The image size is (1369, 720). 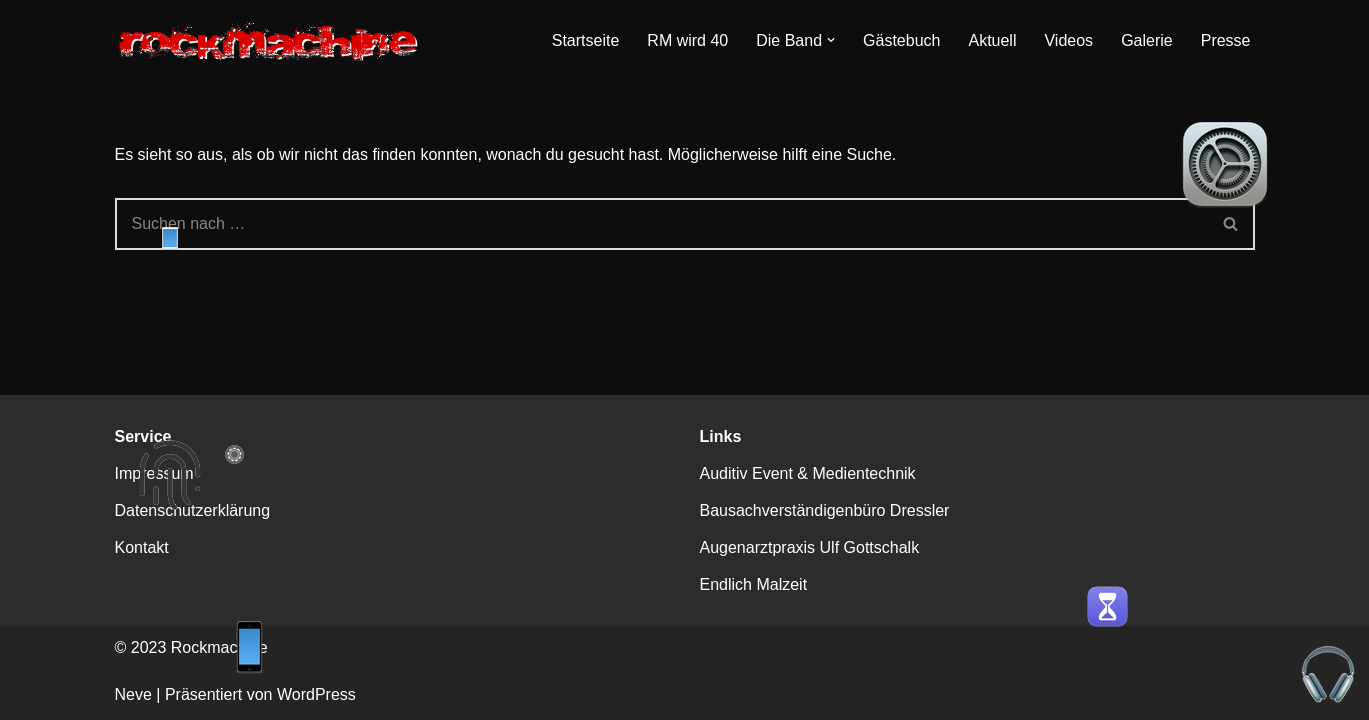 I want to click on open system settings or preferences, so click(x=1225, y=164).